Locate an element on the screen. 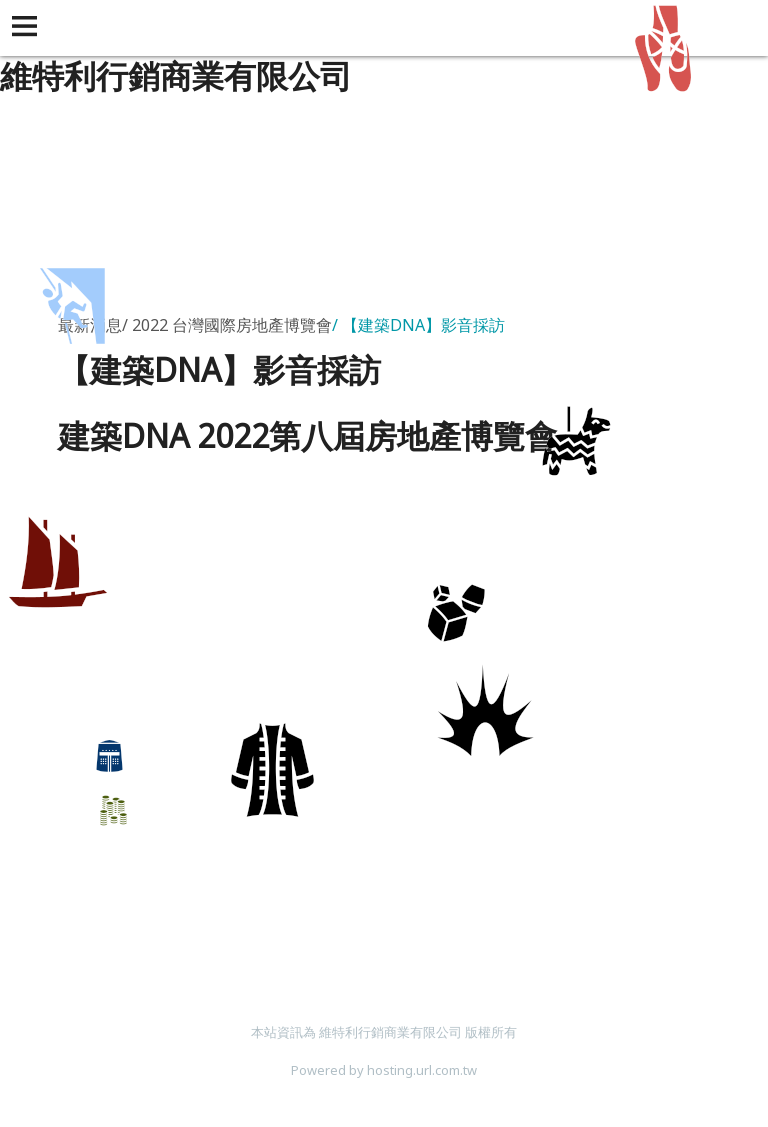 Image resolution: width=768 pixels, height=1127 pixels. access dance or ballet-related content is located at coordinates (664, 49).